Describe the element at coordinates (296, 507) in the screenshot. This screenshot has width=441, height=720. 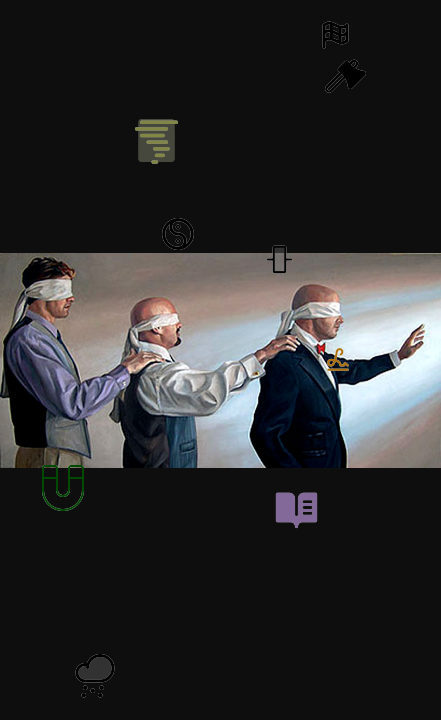
I see `open reading mode or e-reader` at that location.